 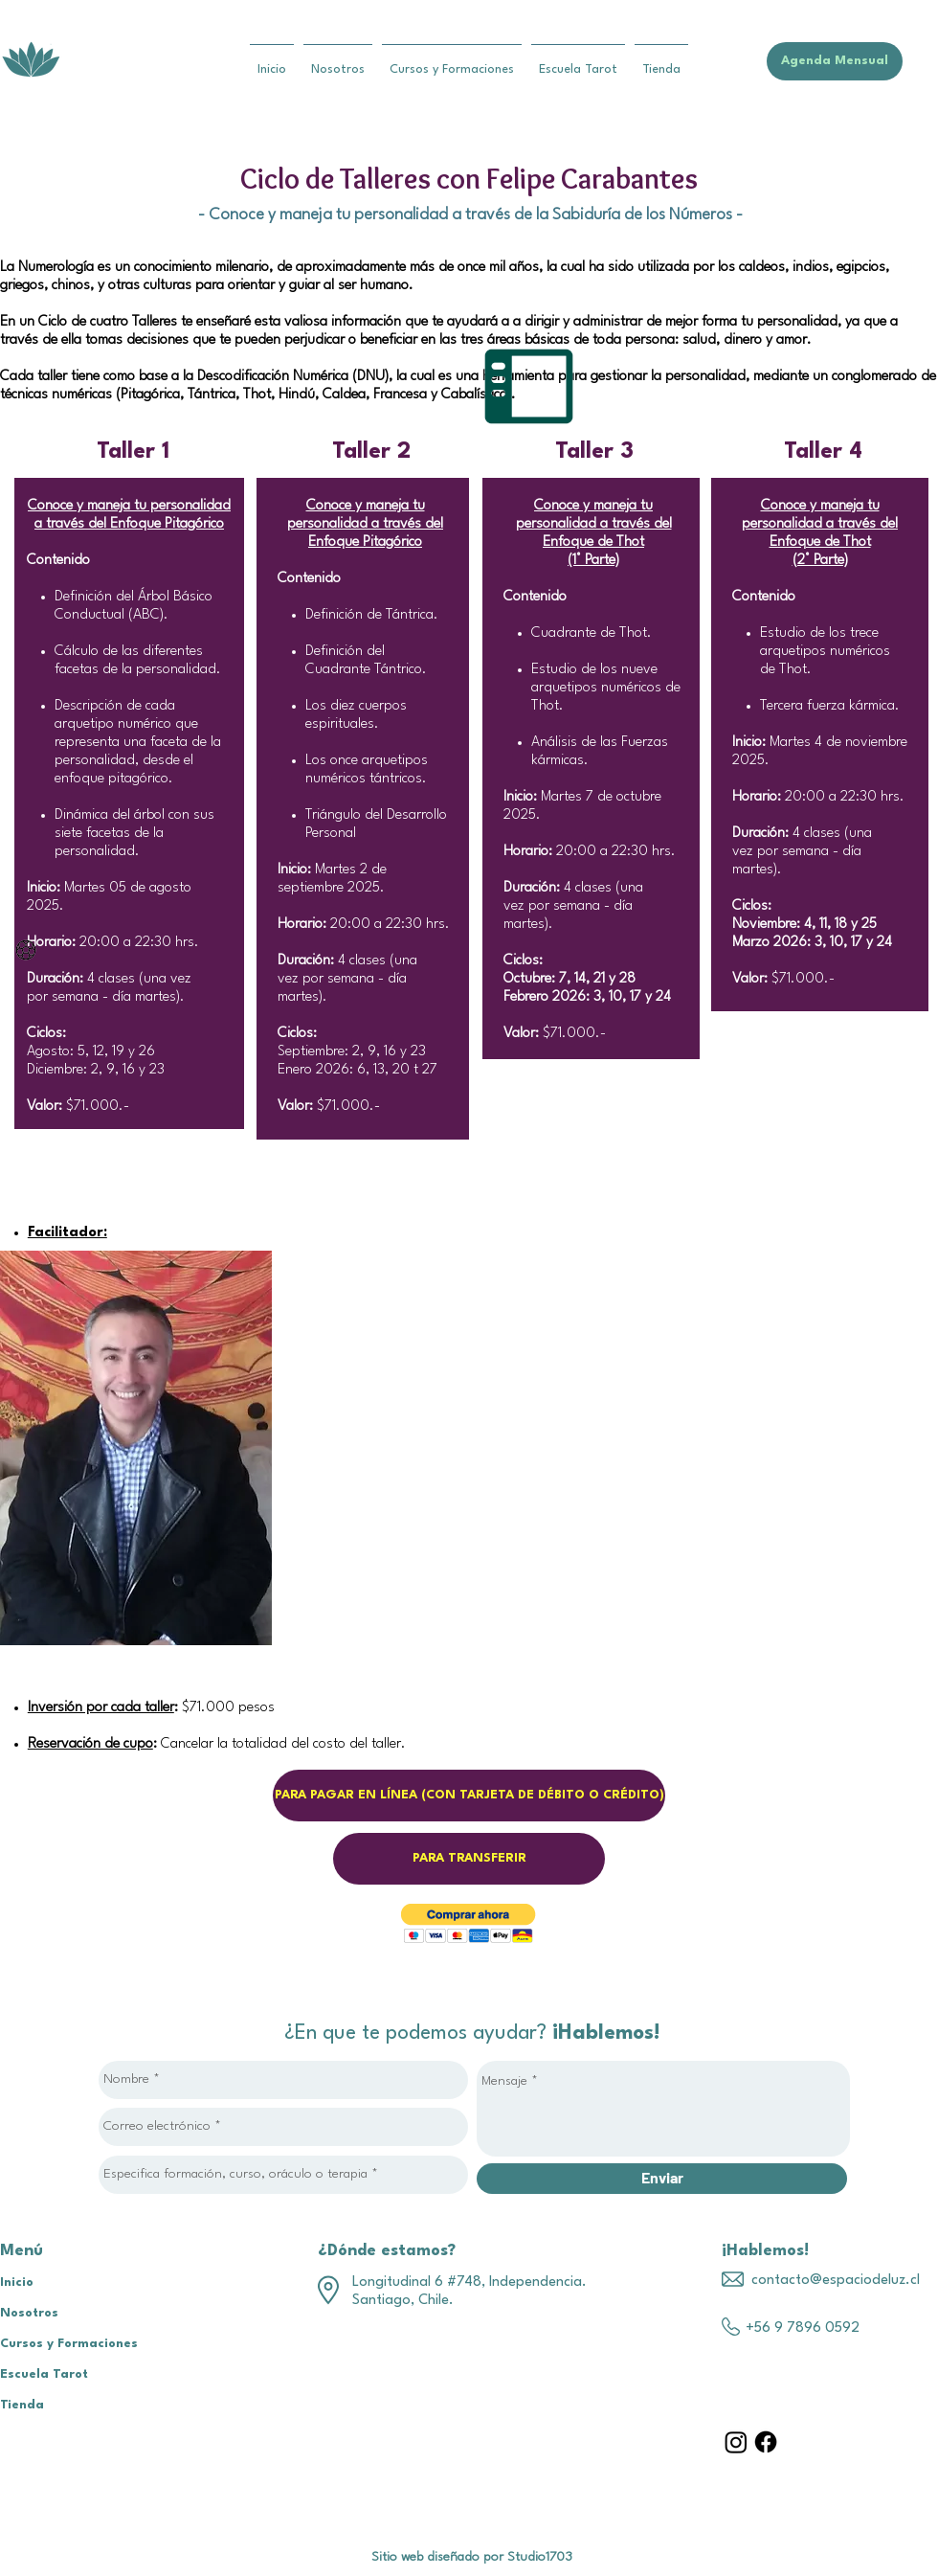 I want to click on access sports or soccer-related content, so click(x=26, y=950).